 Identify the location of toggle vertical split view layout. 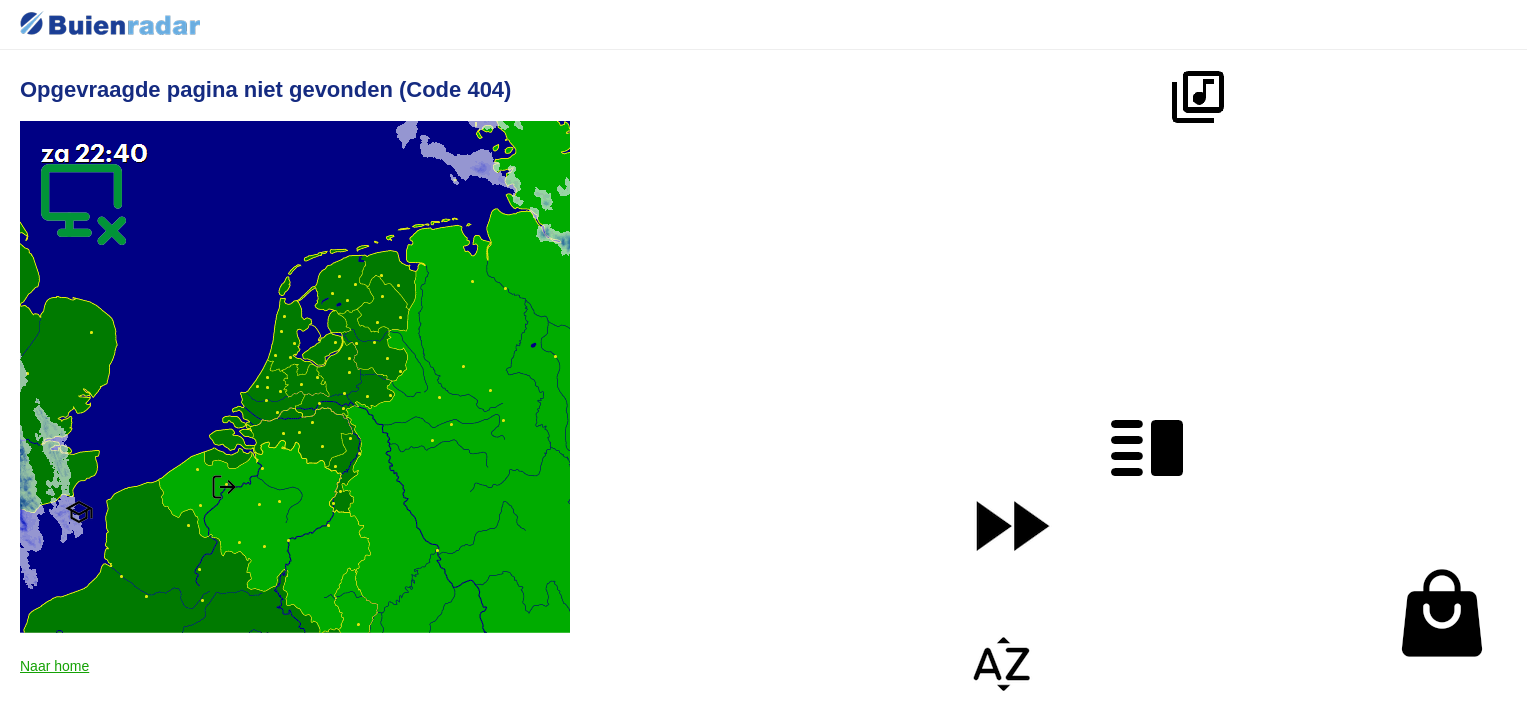
(1147, 448).